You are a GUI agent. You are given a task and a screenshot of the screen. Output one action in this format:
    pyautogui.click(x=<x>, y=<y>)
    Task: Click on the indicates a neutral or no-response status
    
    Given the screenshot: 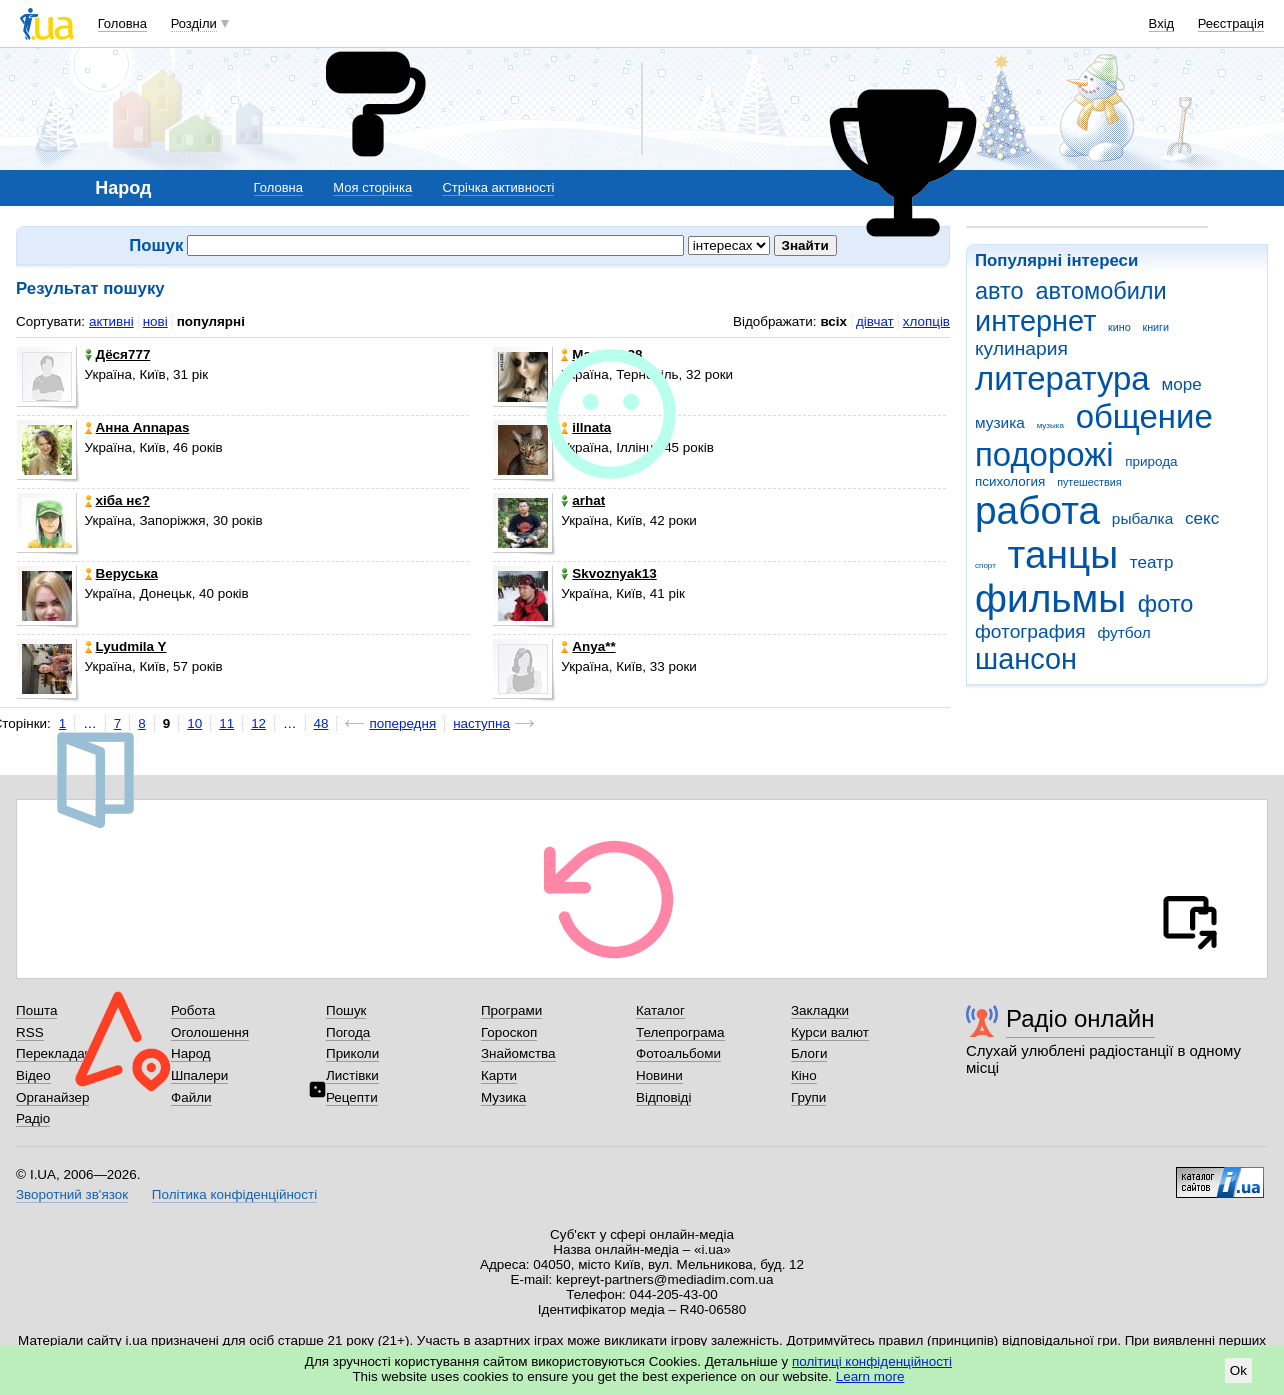 What is the action you would take?
    pyautogui.click(x=611, y=414)
    